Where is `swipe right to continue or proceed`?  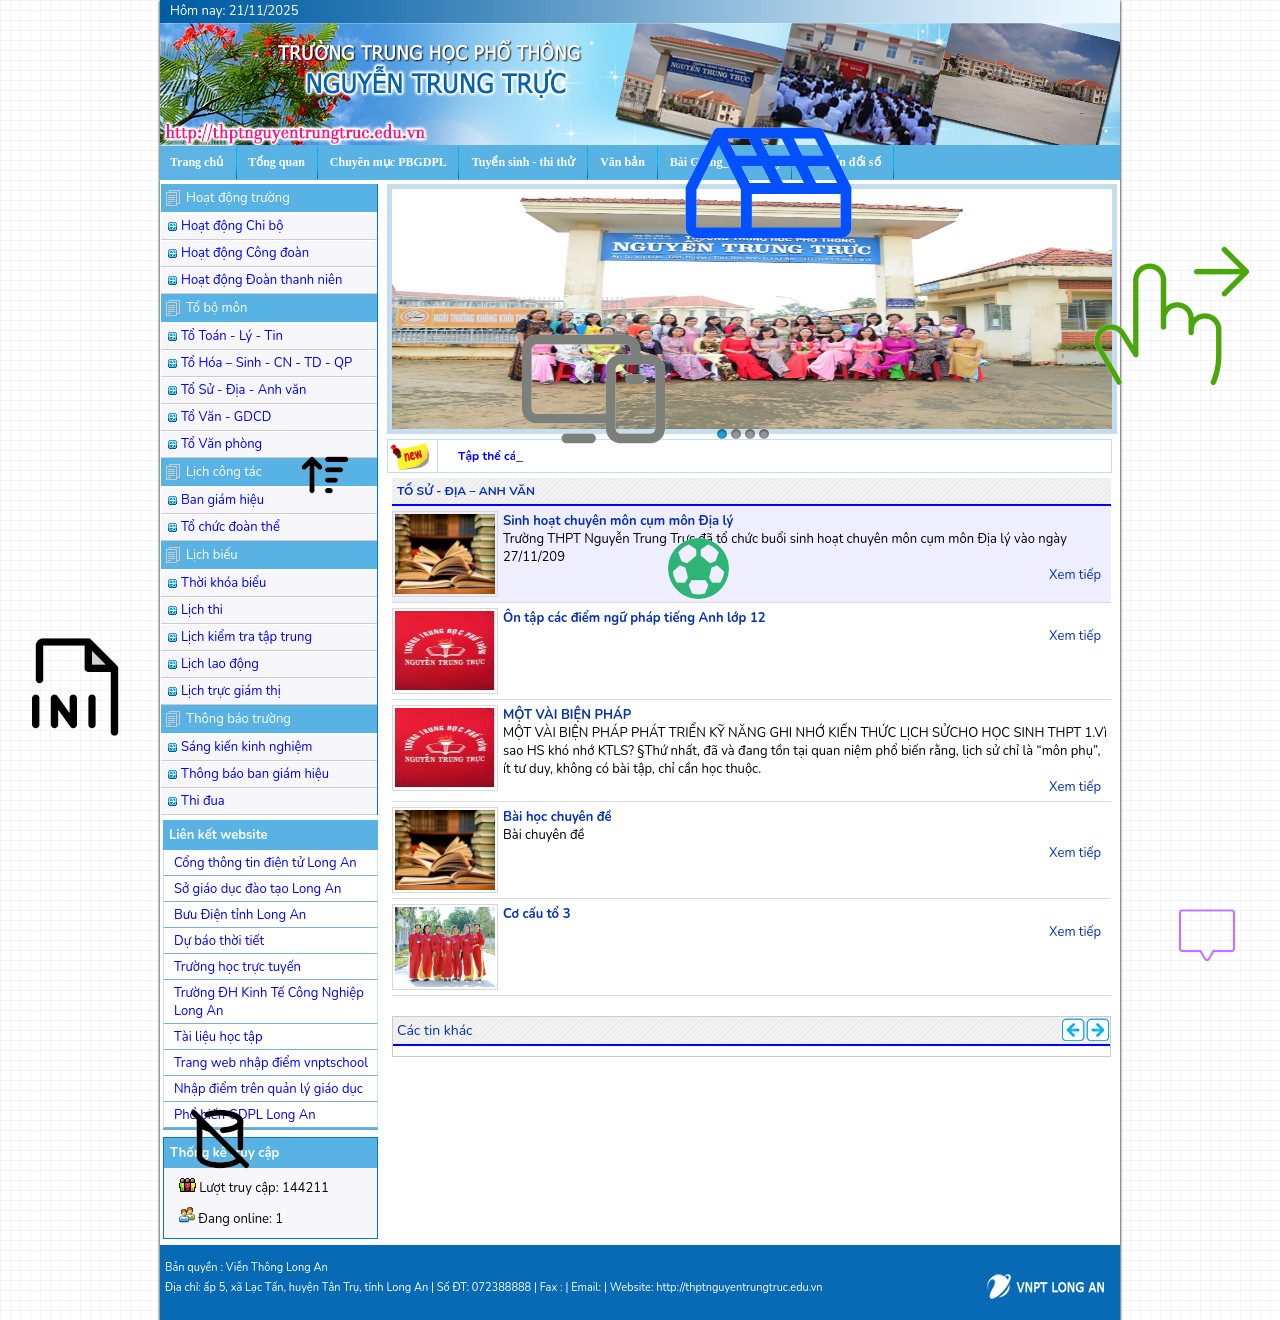 swipe right to continue or proceed is located at coordinates (1163, 321).